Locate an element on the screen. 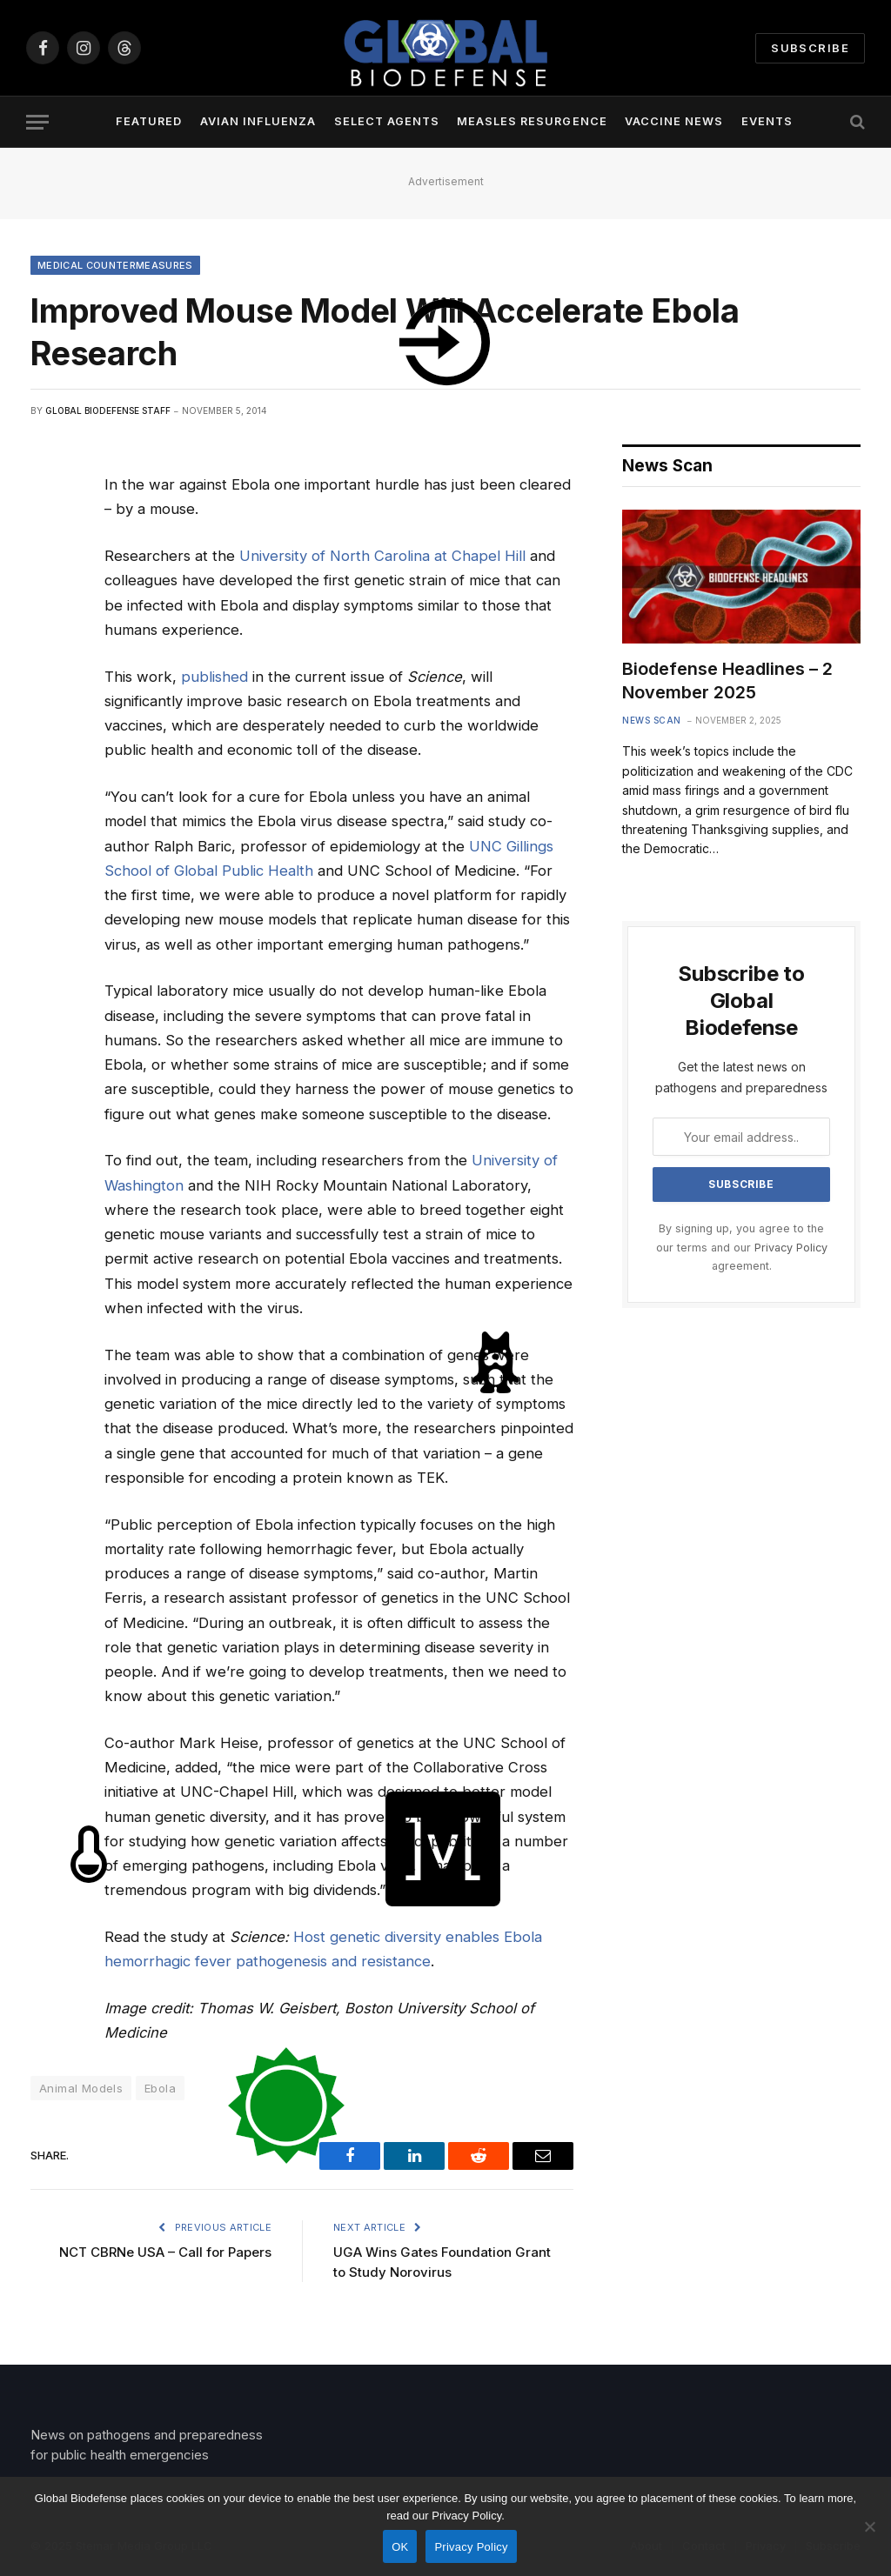 The width and height of the screenshot is (891, 2576). indicates cold or low temperature is located at coordinates (89, 1854).